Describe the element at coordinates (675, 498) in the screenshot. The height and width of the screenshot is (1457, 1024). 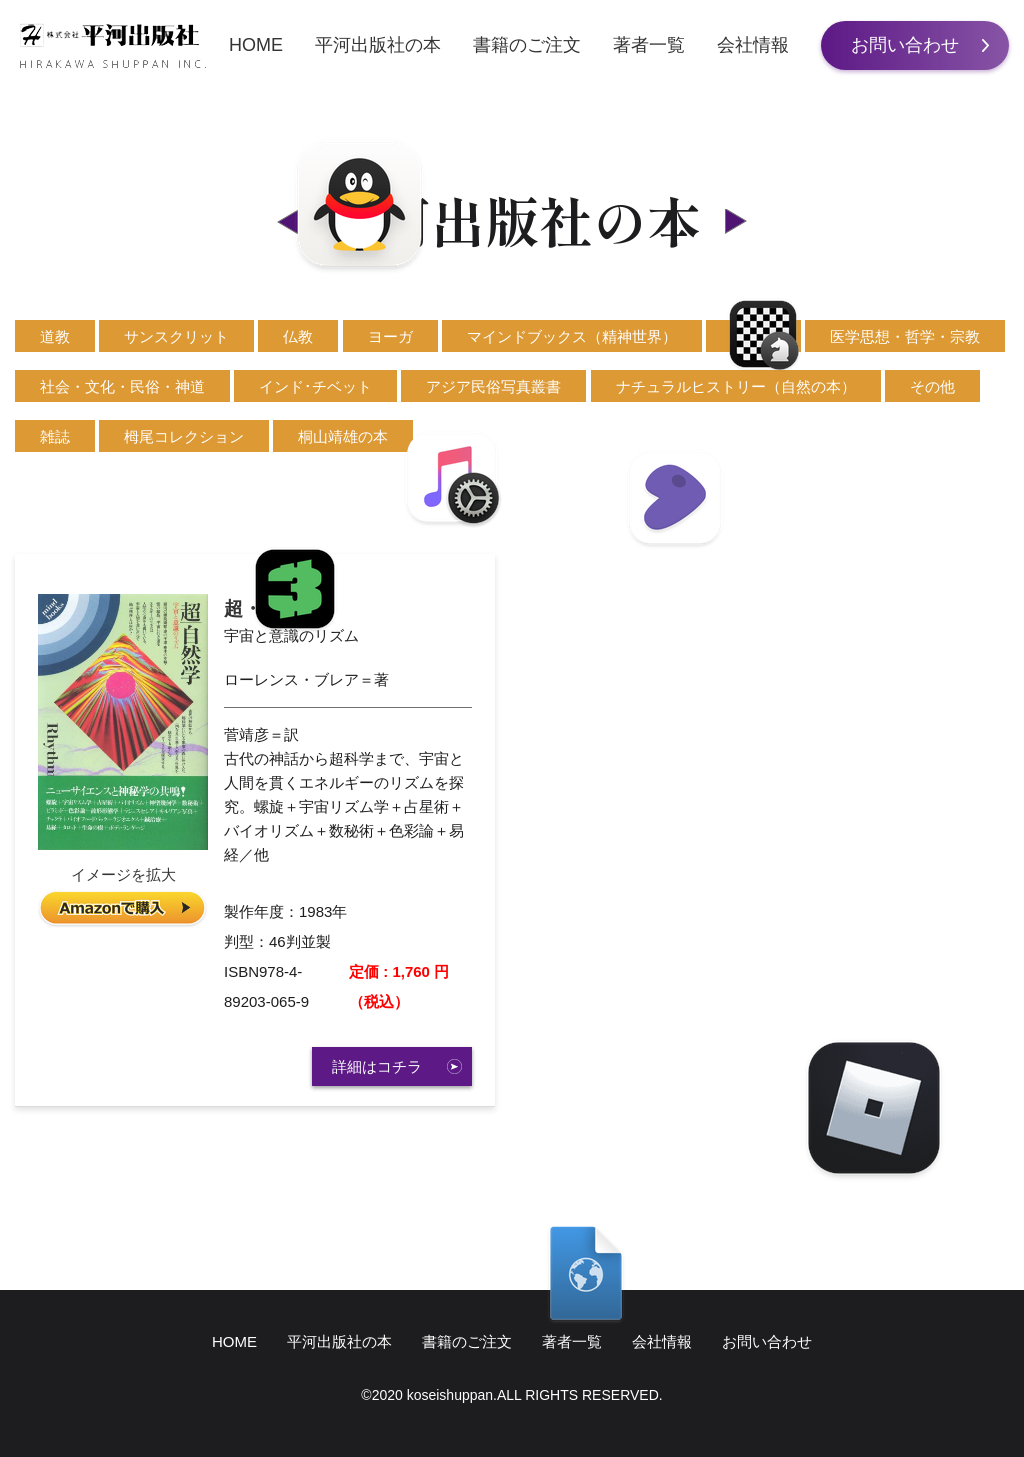
I see `open gentoo linux application` at that location.